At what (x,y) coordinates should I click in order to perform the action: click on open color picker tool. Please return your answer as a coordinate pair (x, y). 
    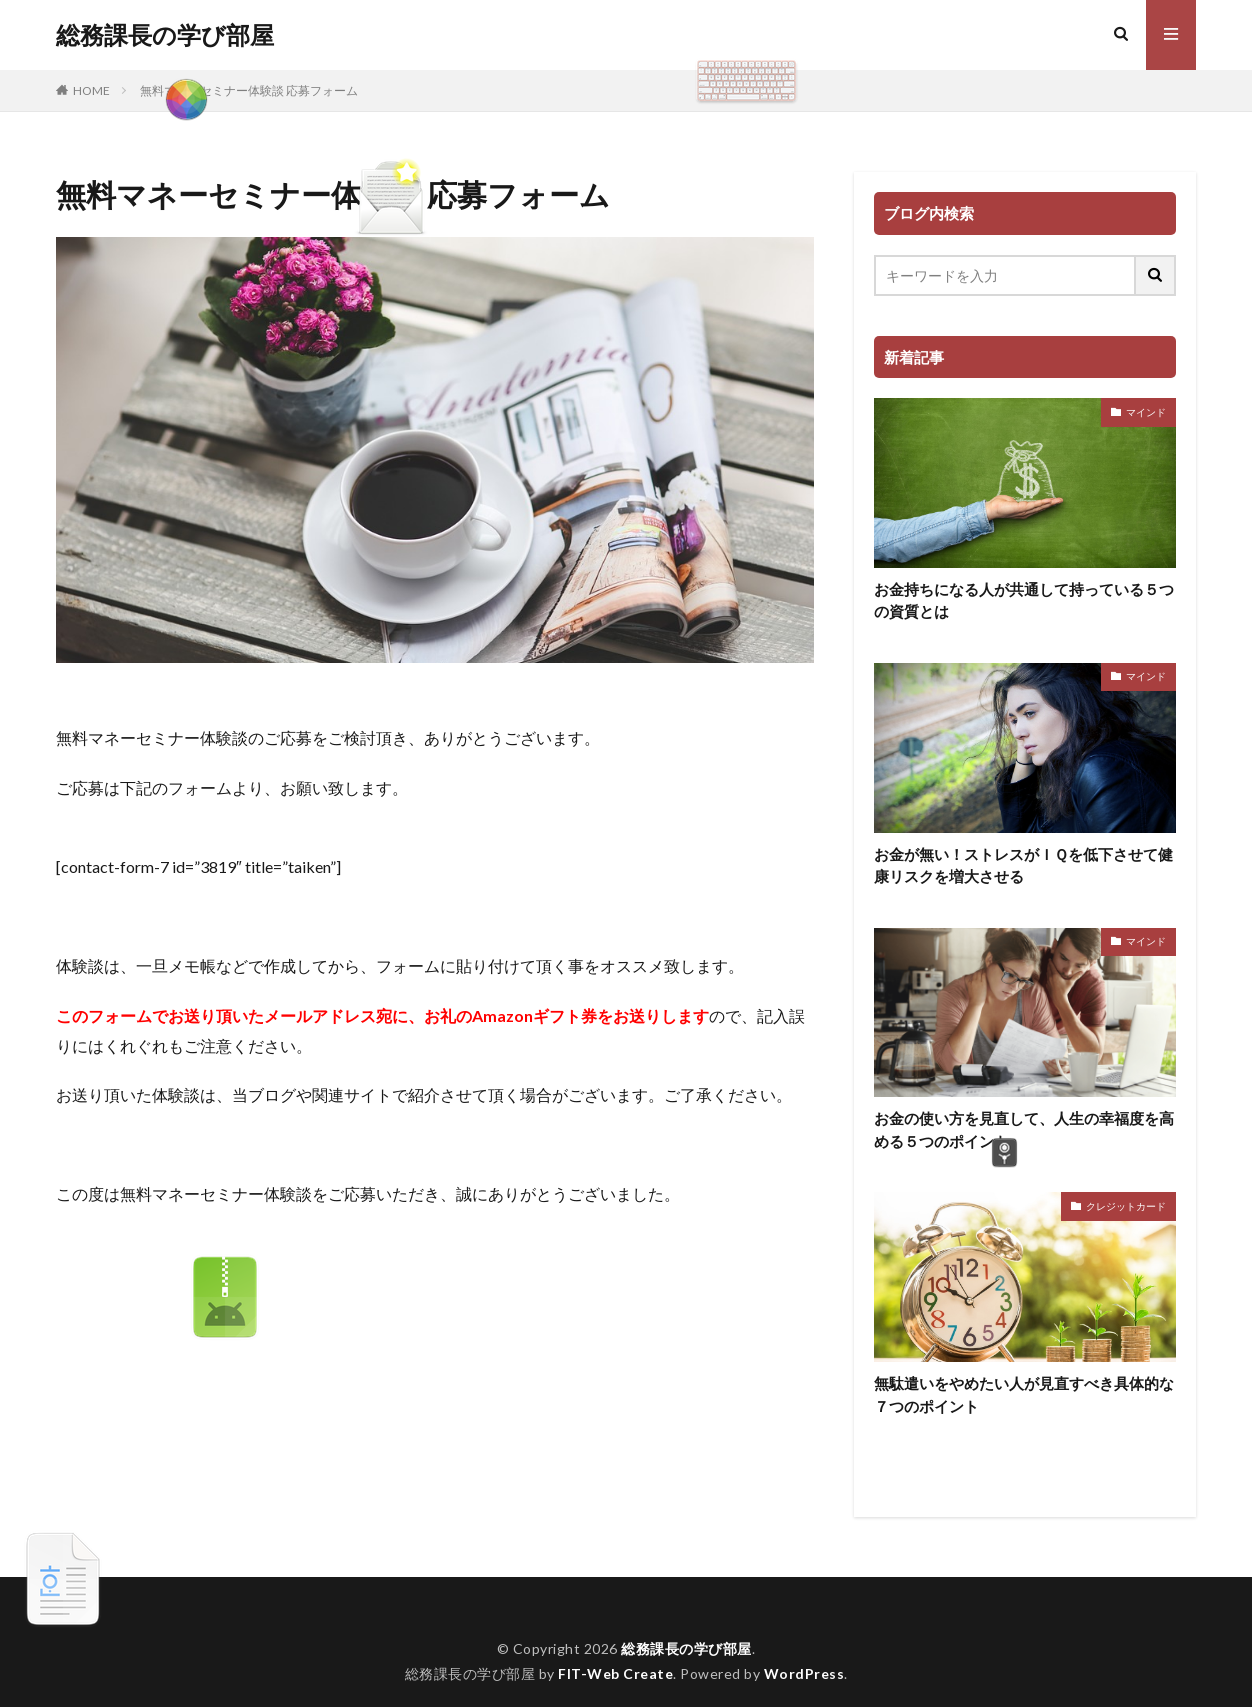
    Looking at the image, I should click on (186, 99).